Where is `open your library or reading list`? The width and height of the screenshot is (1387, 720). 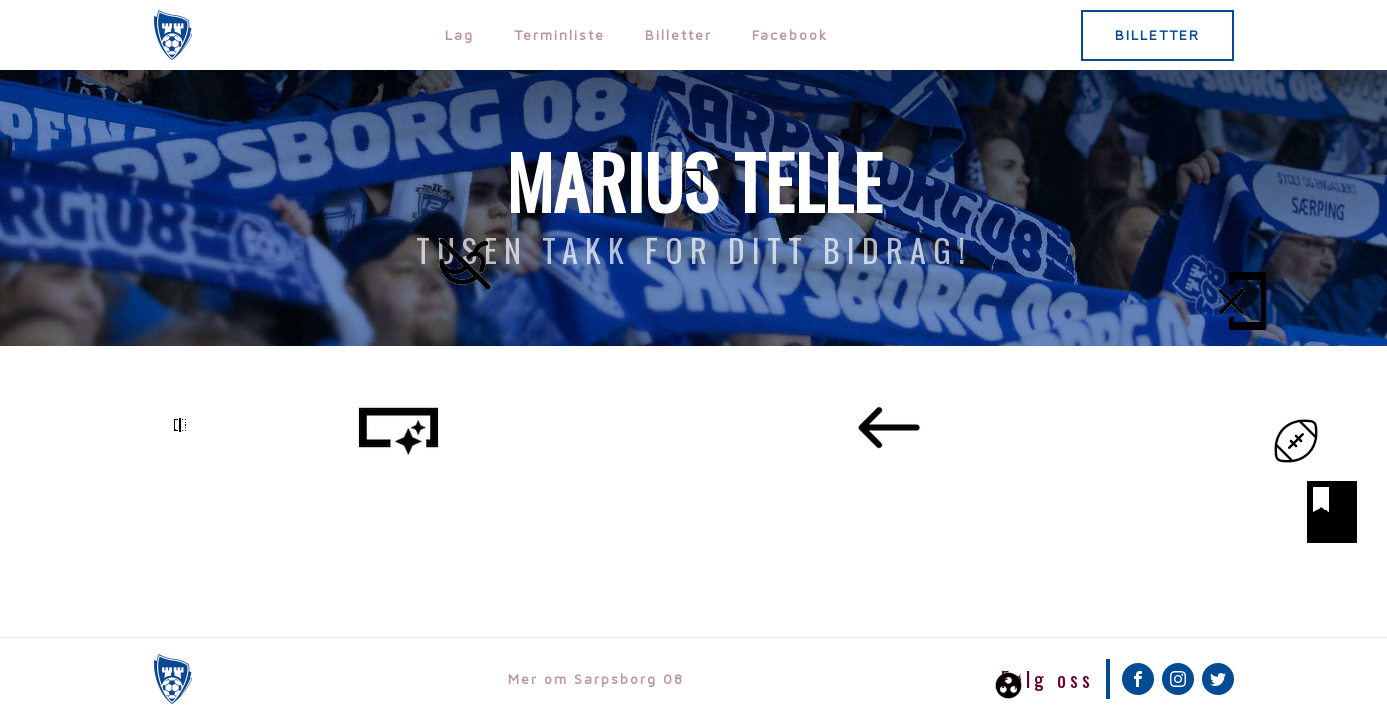
open your library or reading list is located at coordinates (1332, 512).